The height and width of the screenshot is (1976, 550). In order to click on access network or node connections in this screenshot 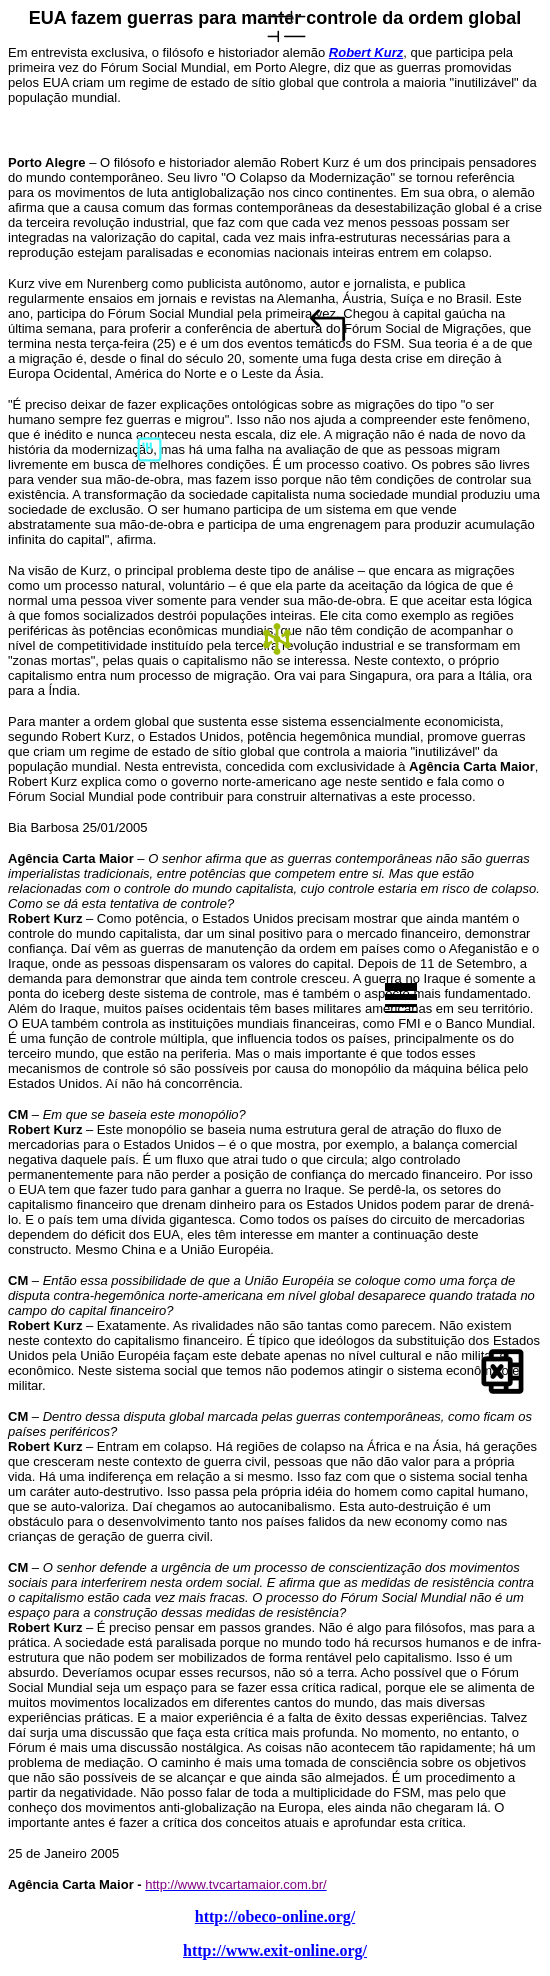, I will do `click(277, 639)`.